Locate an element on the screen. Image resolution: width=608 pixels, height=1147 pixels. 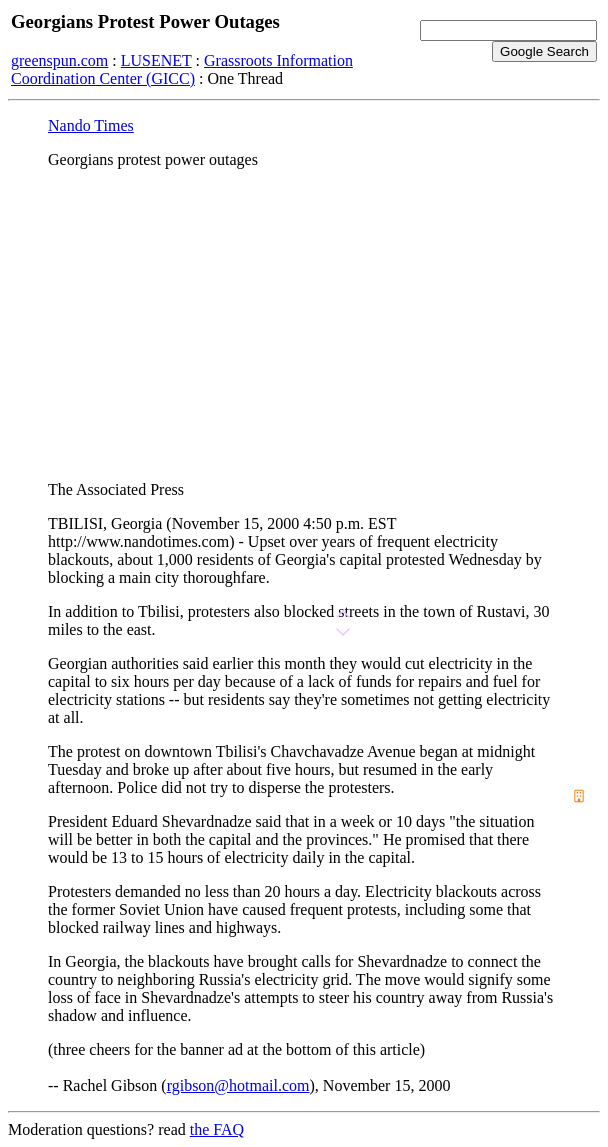
view building or office location is located at coordinates (579, 796).